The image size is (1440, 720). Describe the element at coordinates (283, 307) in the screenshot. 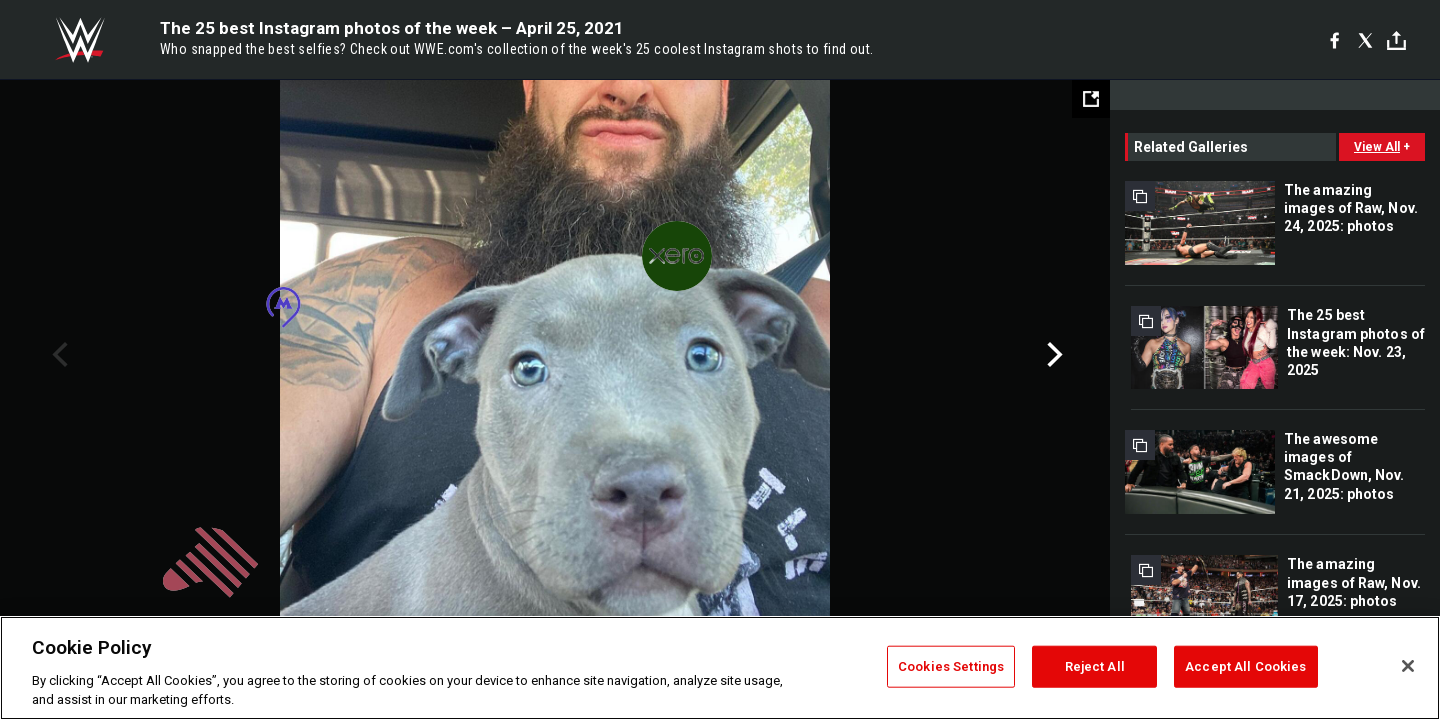

I see `open the Moscow Metro app` at that location.